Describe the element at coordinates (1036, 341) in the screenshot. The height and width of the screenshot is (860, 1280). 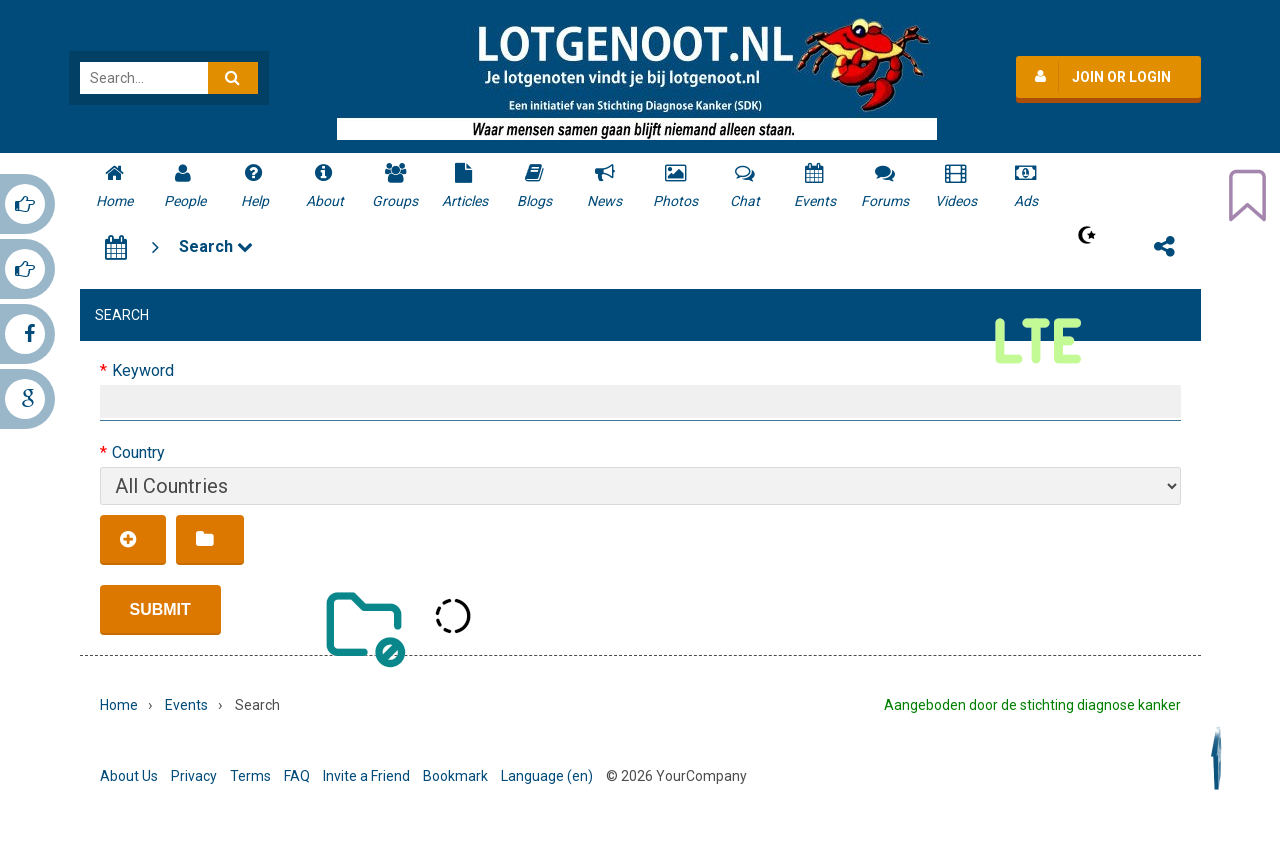
I see `indicates LTE cellular network connection` at that location.